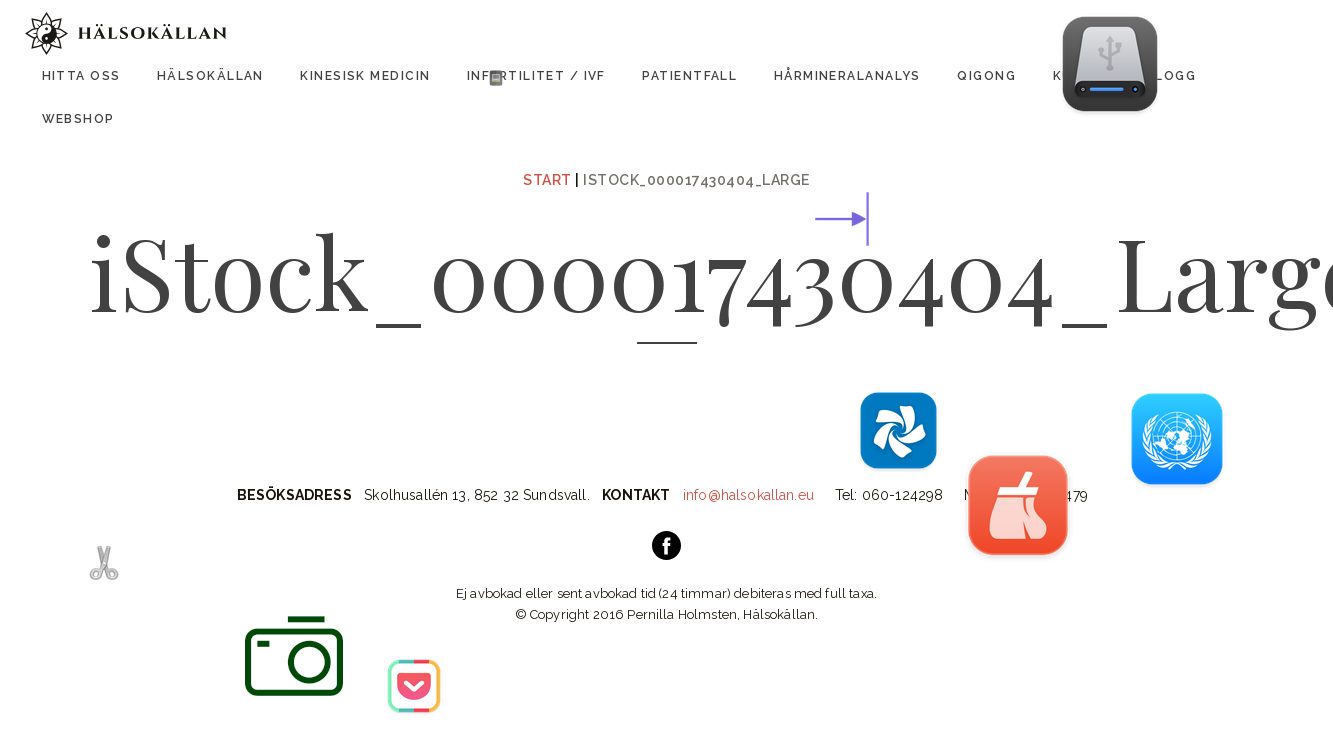 The height and width of the screenshot is (748, 1333). What do you see at coordinates (496, 78) in the screenshot?
I see `game boy advance ROM file` at bounding box center [496, 78].